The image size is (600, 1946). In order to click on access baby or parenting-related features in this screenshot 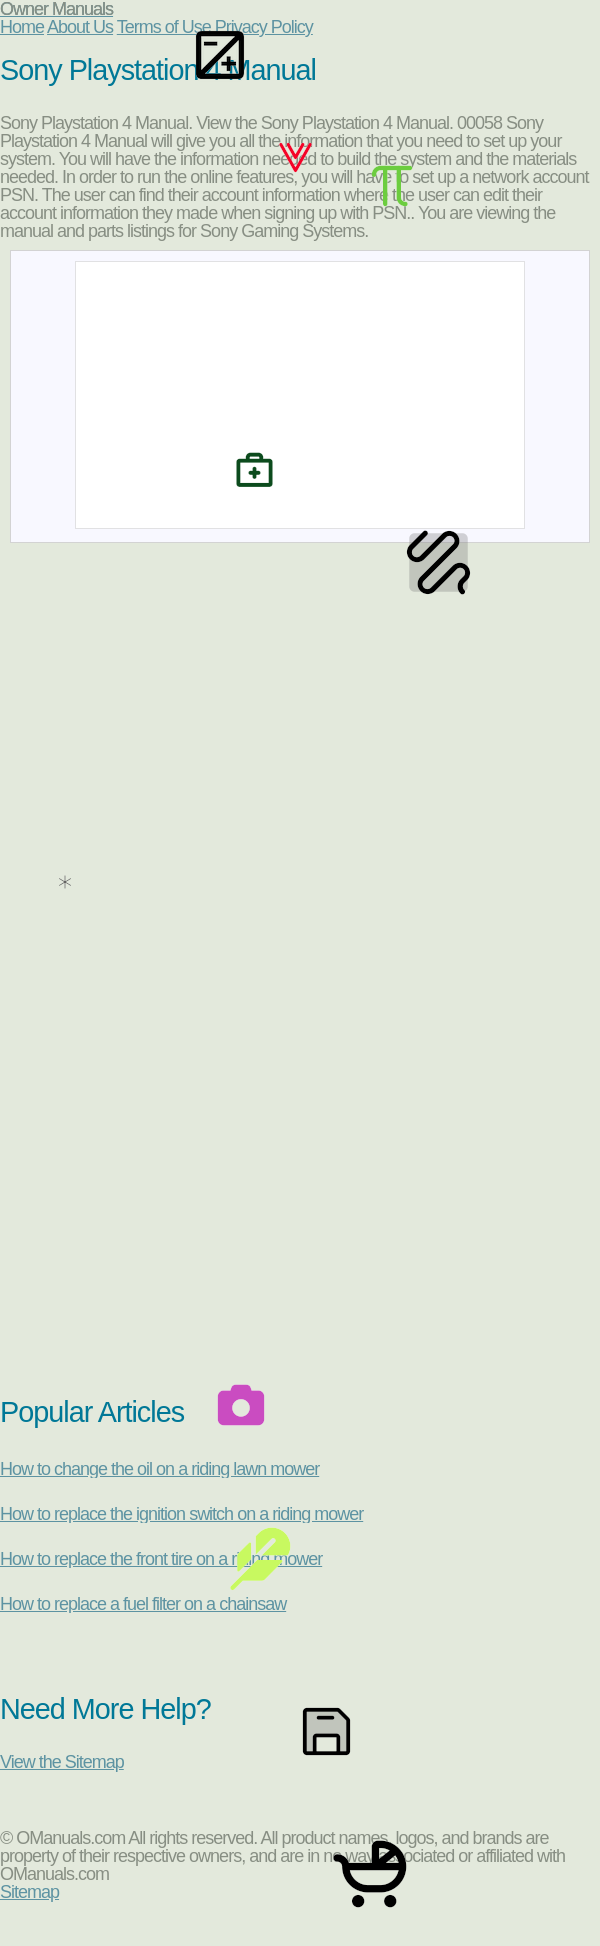, I will do `click(370, 1871)`.